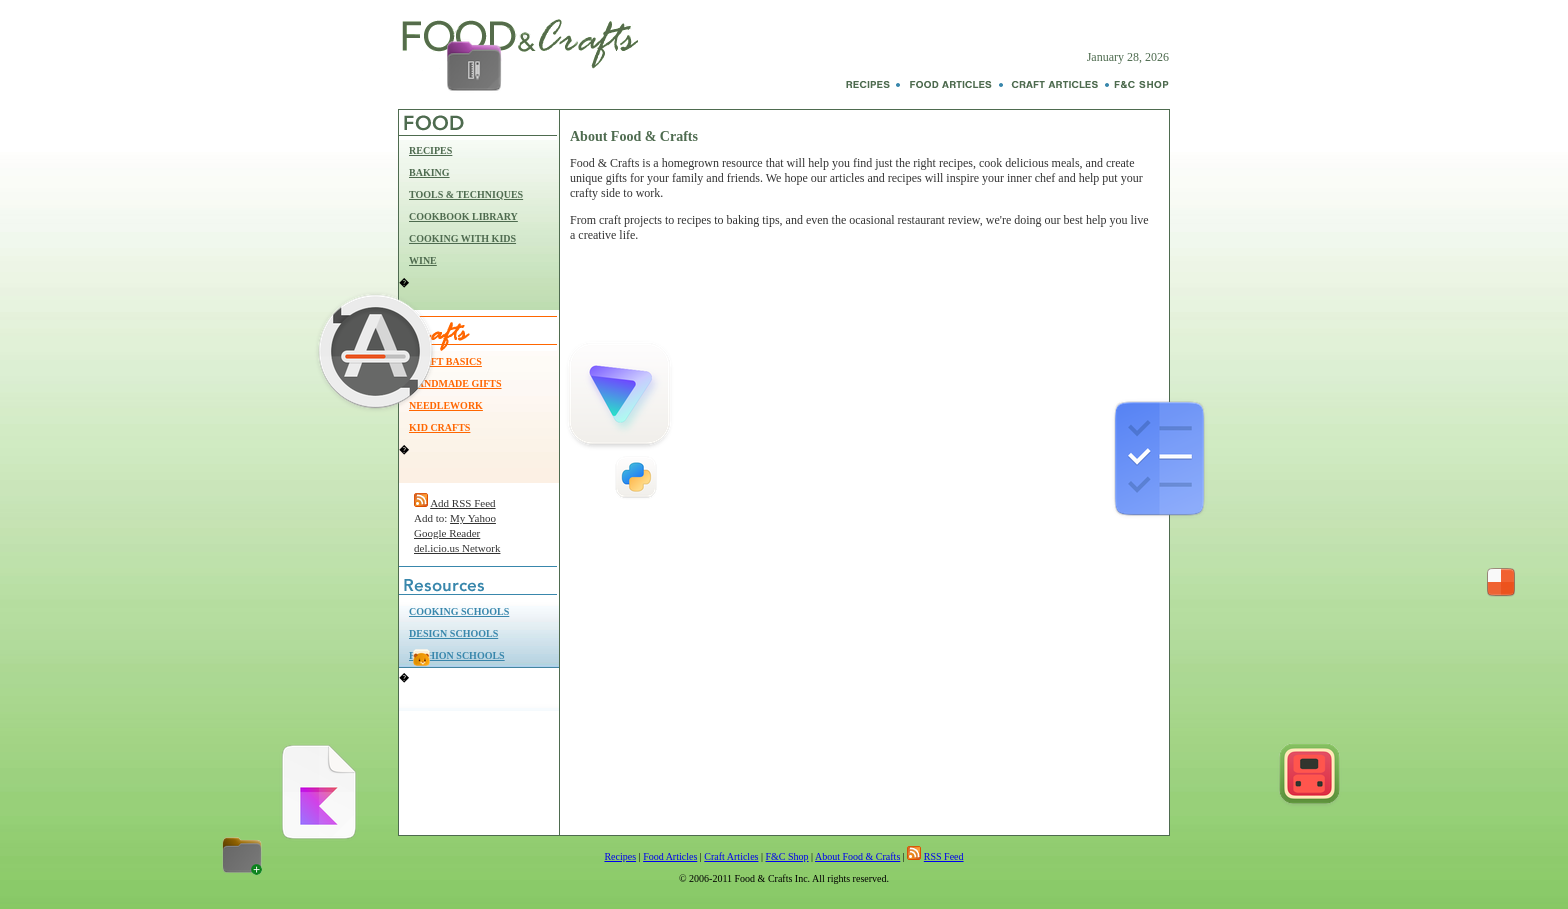  What do you see at coordinates (242, 855) in the screenshot?
I see `create a new folder` at bounding box center [242, 855].